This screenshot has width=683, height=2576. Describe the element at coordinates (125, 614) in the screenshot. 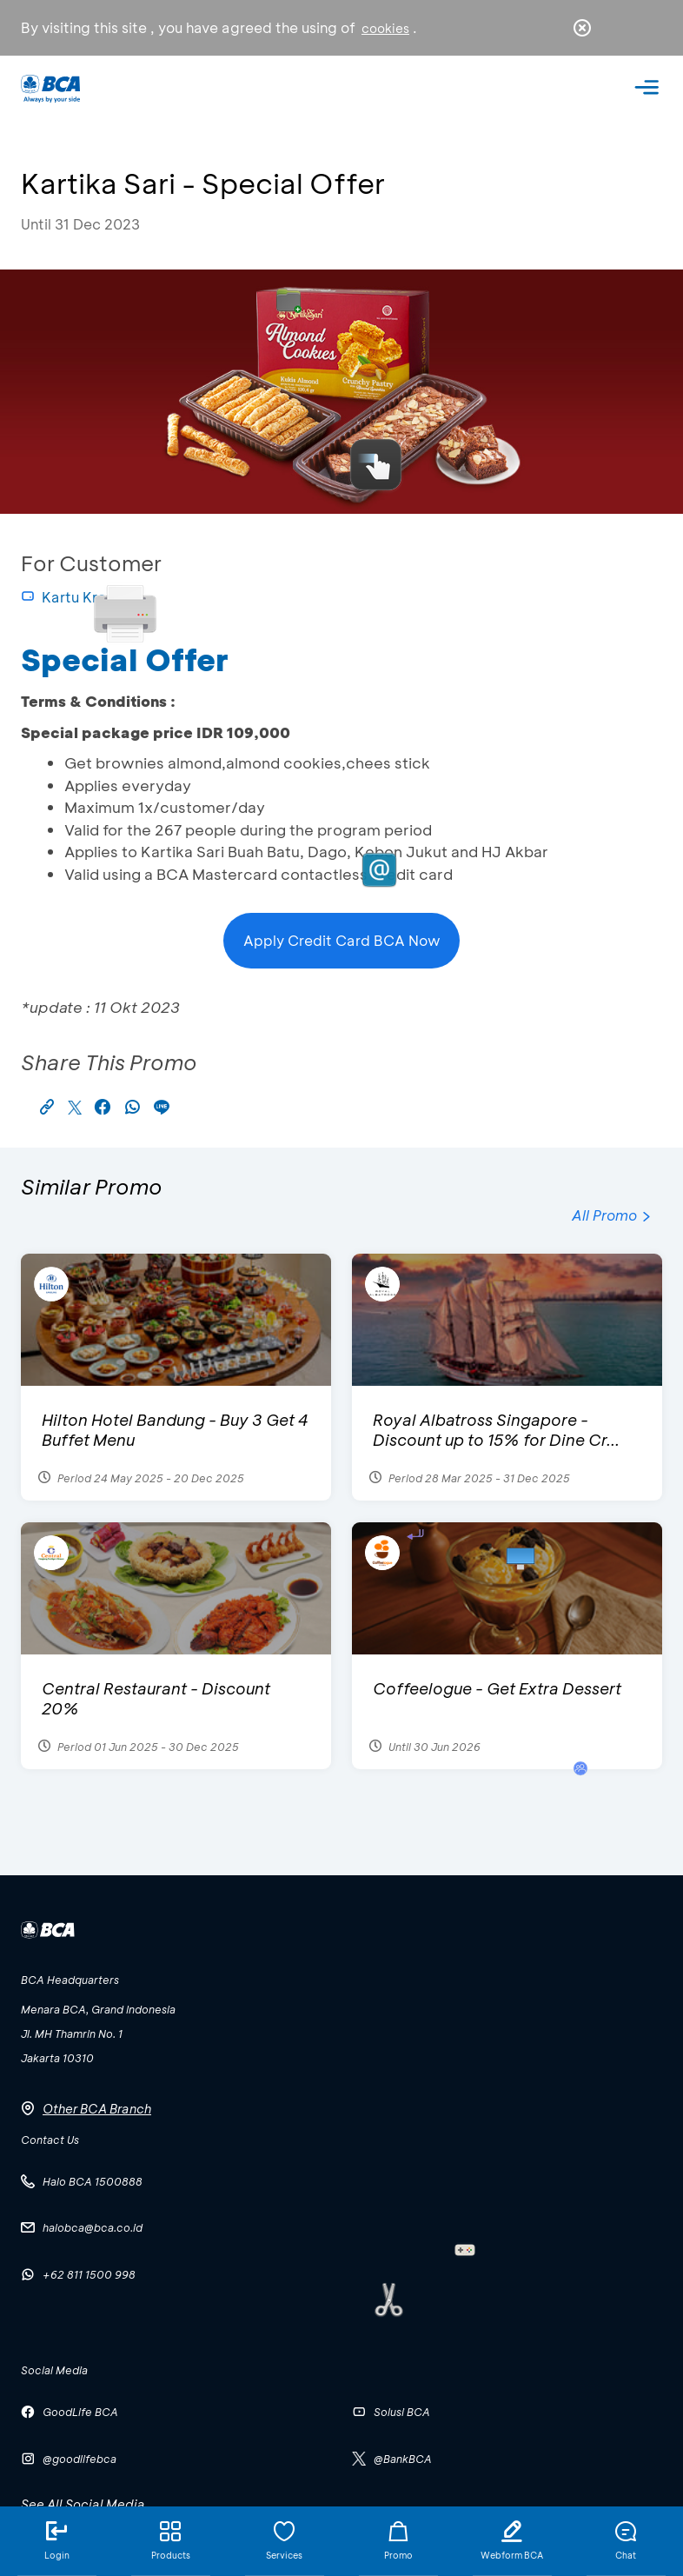

I see `print the current document` at that location.